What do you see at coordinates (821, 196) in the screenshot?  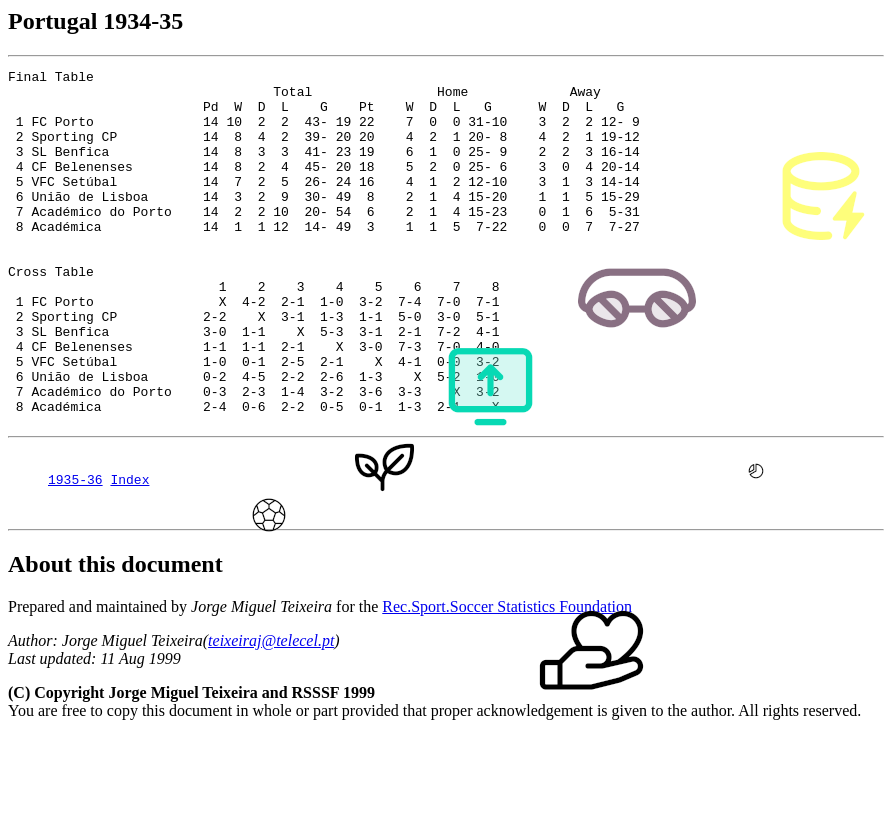 I see `view cached data or storage` at bounding box center [821, 196].